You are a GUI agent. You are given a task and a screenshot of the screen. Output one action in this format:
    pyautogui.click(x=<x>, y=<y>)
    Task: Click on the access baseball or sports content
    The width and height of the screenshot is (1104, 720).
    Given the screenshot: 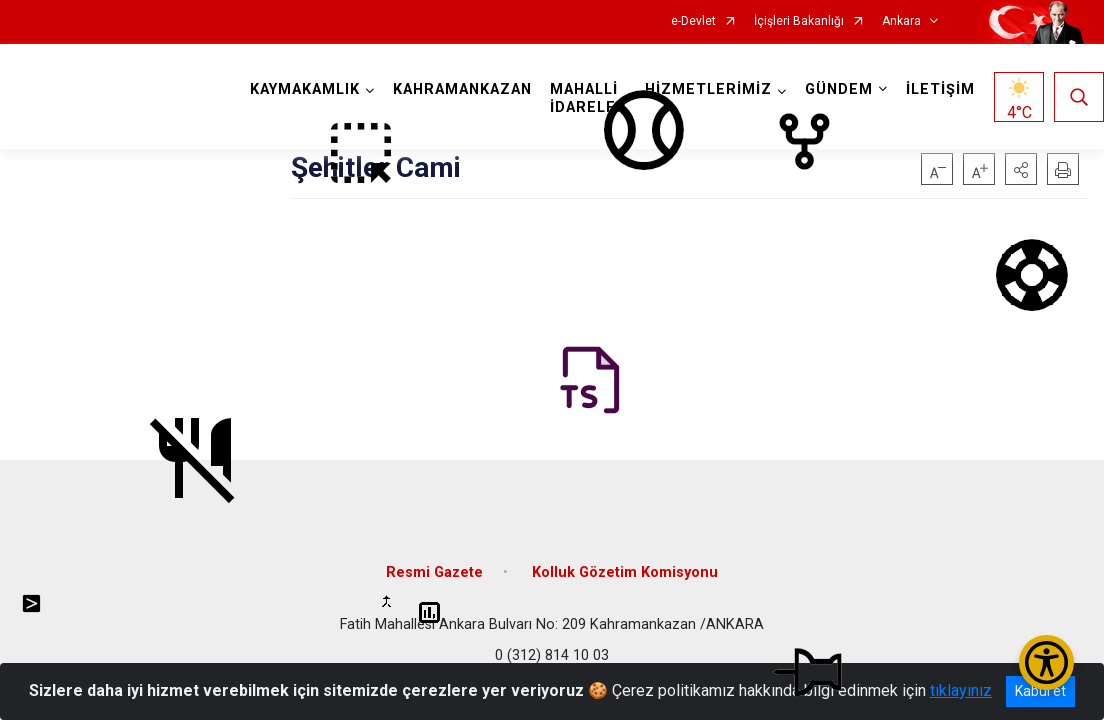 What is the action you would take?
    pyautogui.click(x=644, y=130)
    